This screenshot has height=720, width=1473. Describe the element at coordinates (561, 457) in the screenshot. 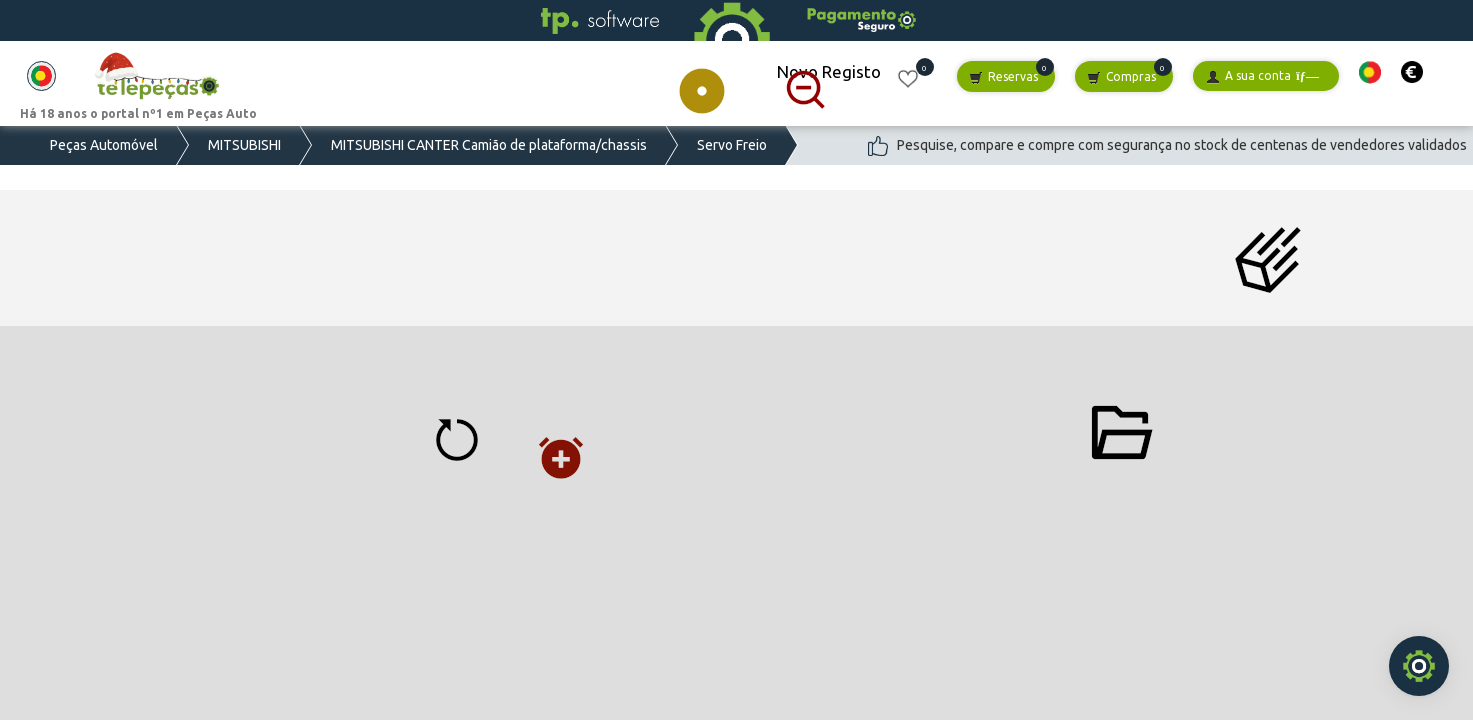

I see `add a new alarm` at that location.